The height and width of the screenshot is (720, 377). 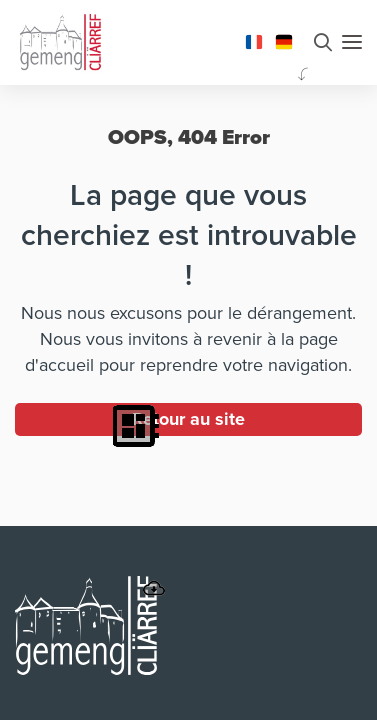 What do you see at coordinates (303, 74) in the screenshot?
I see `go back and down in navigation` at bounding box center [303, 74].